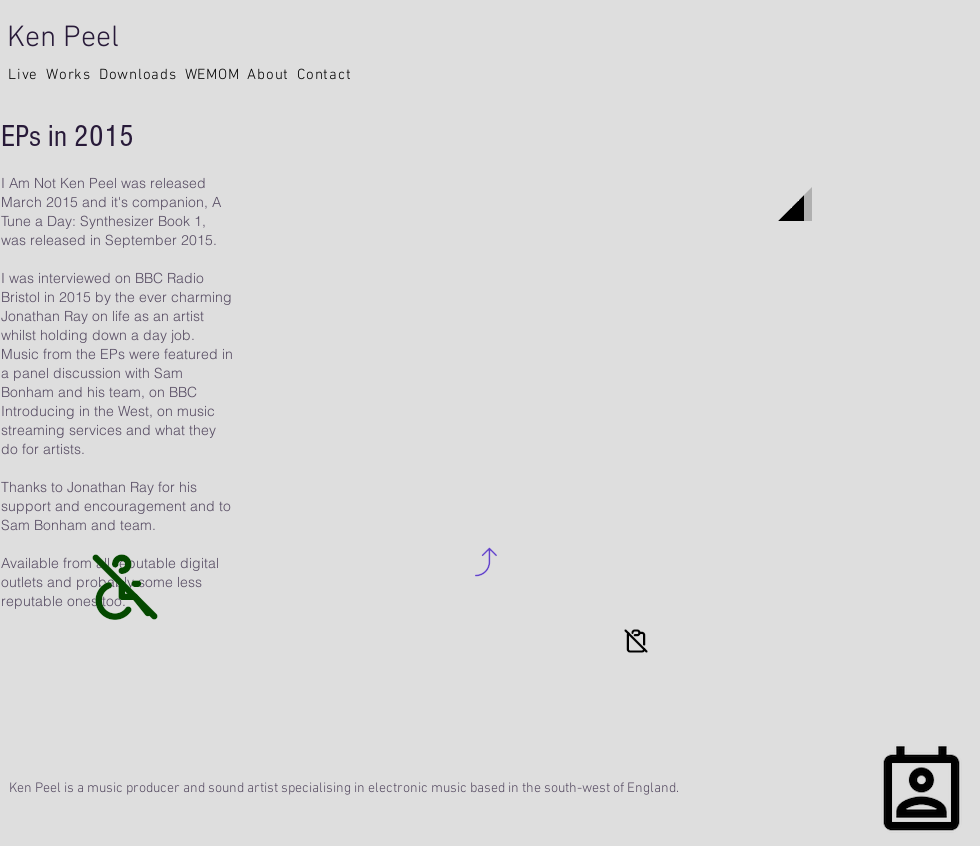 Image resolution: width=980 pixels, height=846 pixels. I want to click on accessibility features are turned off, so click(125, 587).